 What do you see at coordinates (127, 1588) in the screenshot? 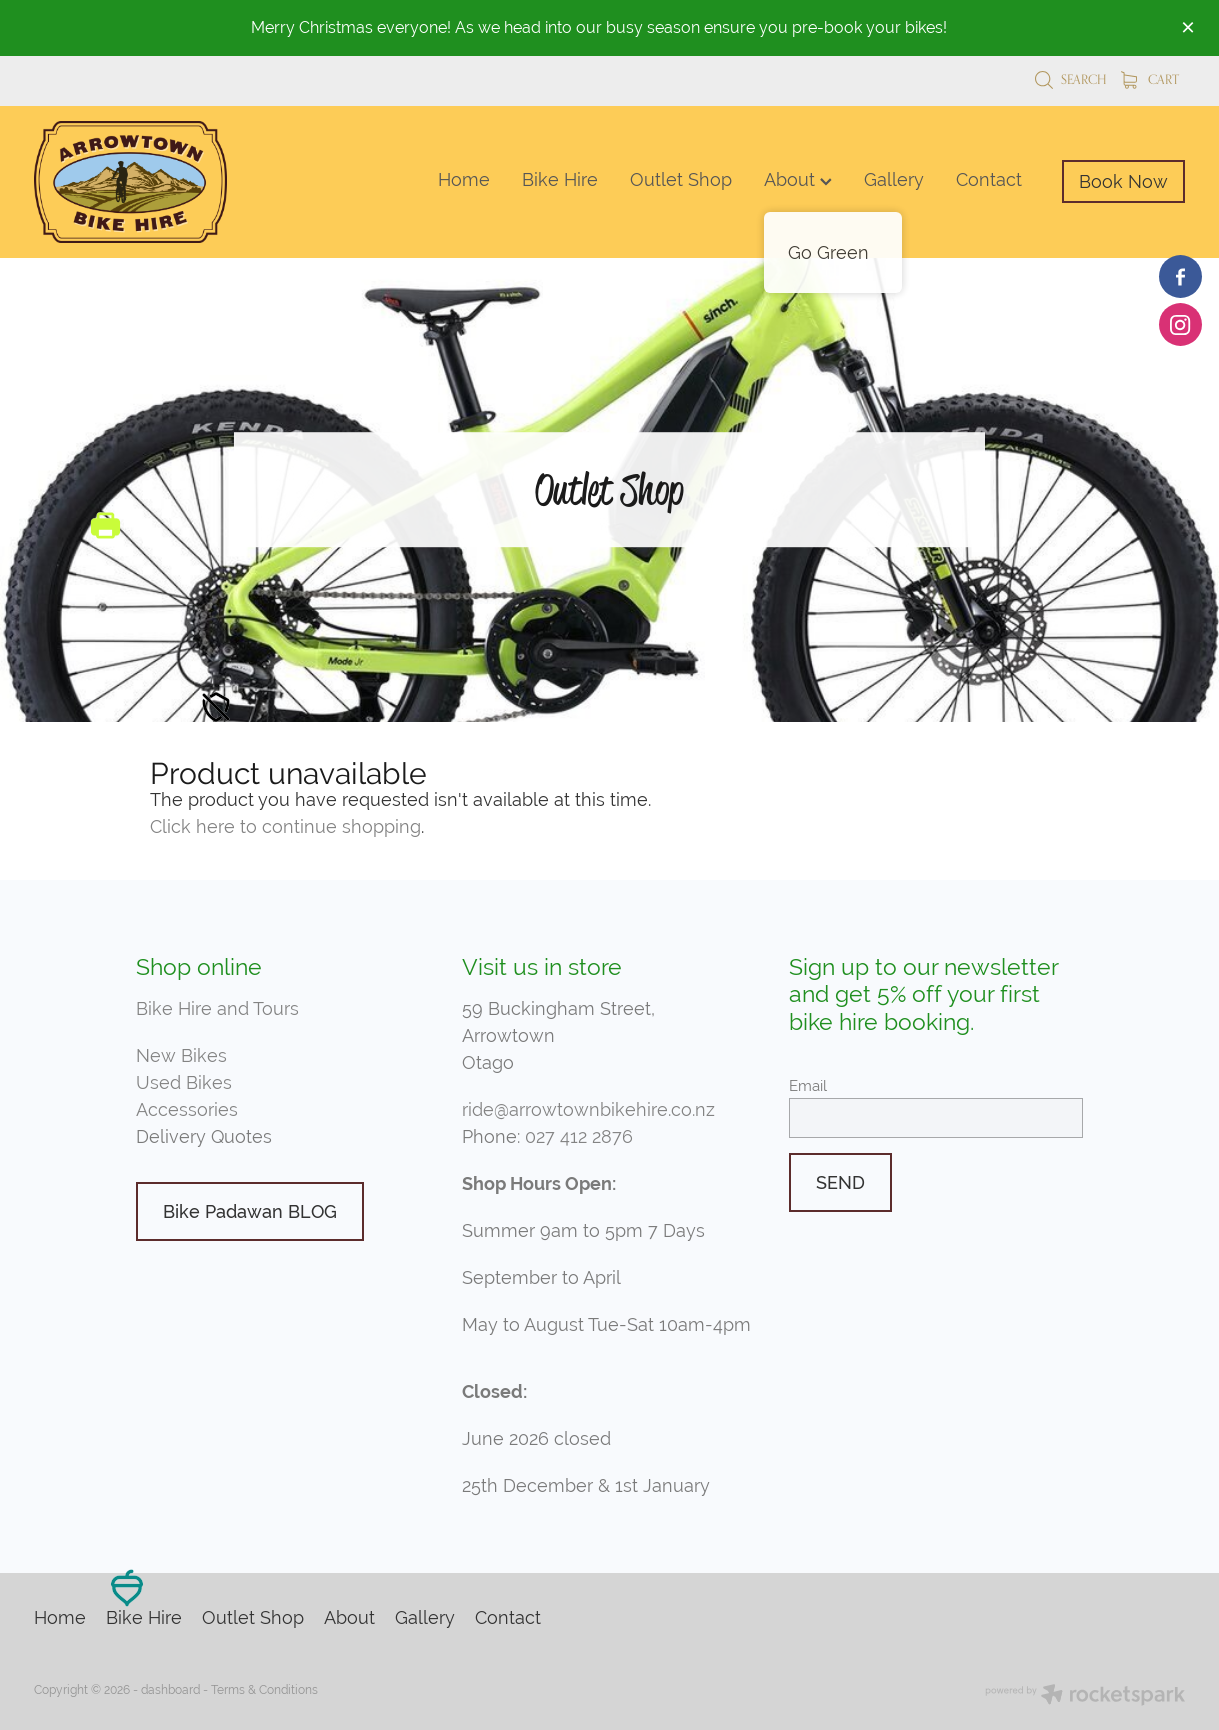
I see `nature or outdoors category indicator` at bounding box center [127, 1588].